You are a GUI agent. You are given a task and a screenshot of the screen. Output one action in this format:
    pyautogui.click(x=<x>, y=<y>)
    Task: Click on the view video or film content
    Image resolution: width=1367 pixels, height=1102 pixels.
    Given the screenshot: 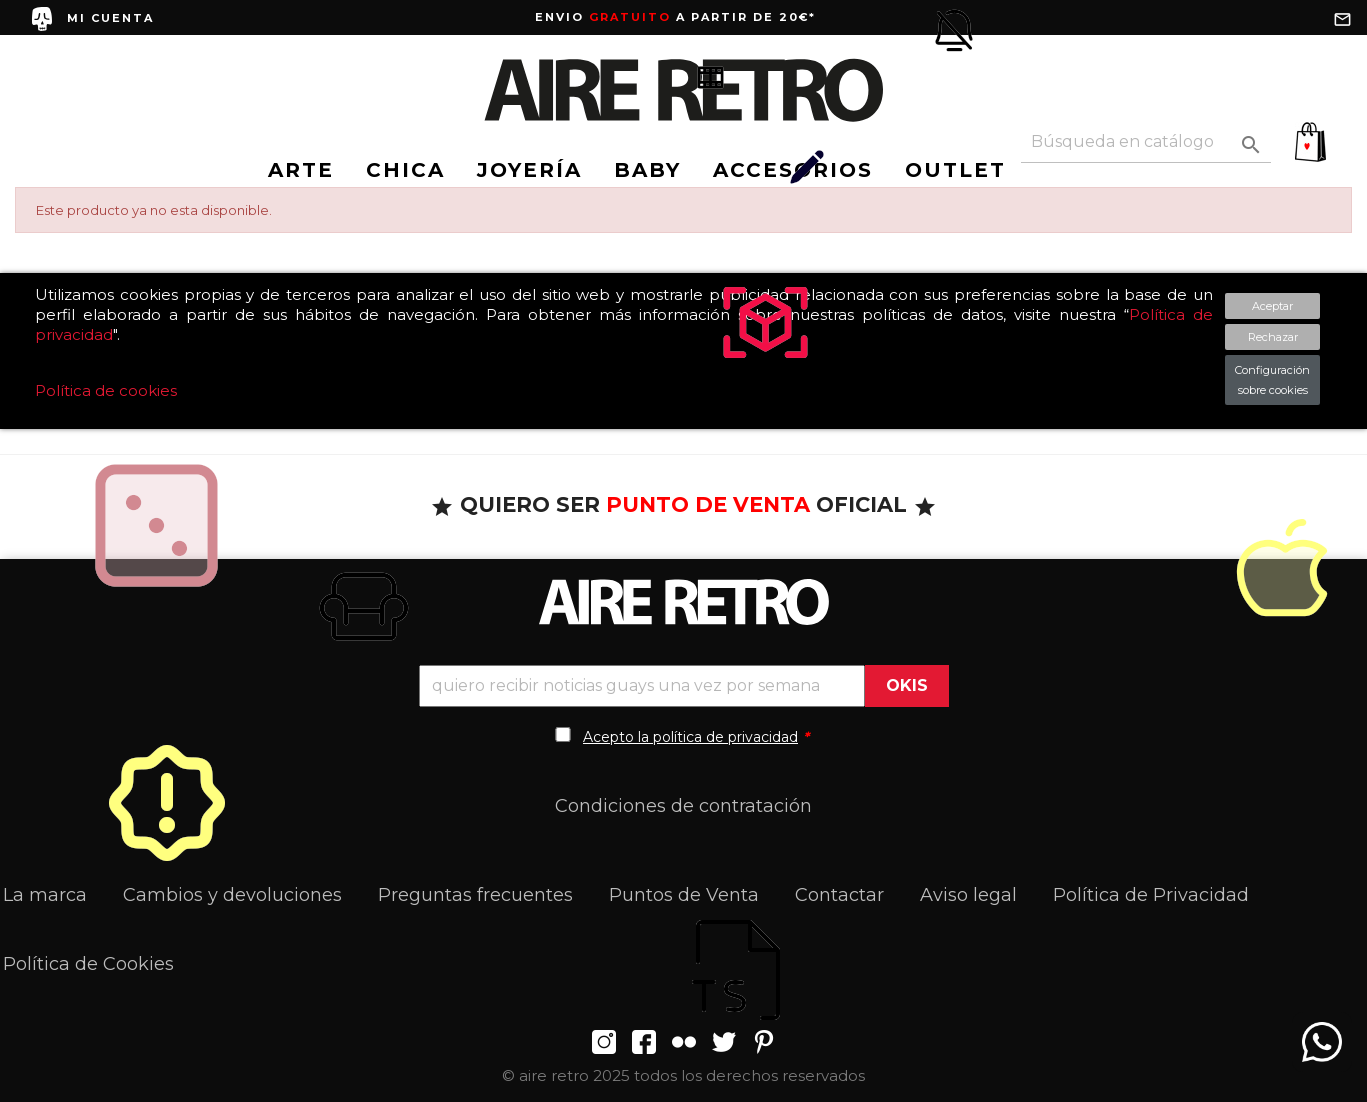 What is the action you would take?
    pyautogui.click(x=710, y=77)
    